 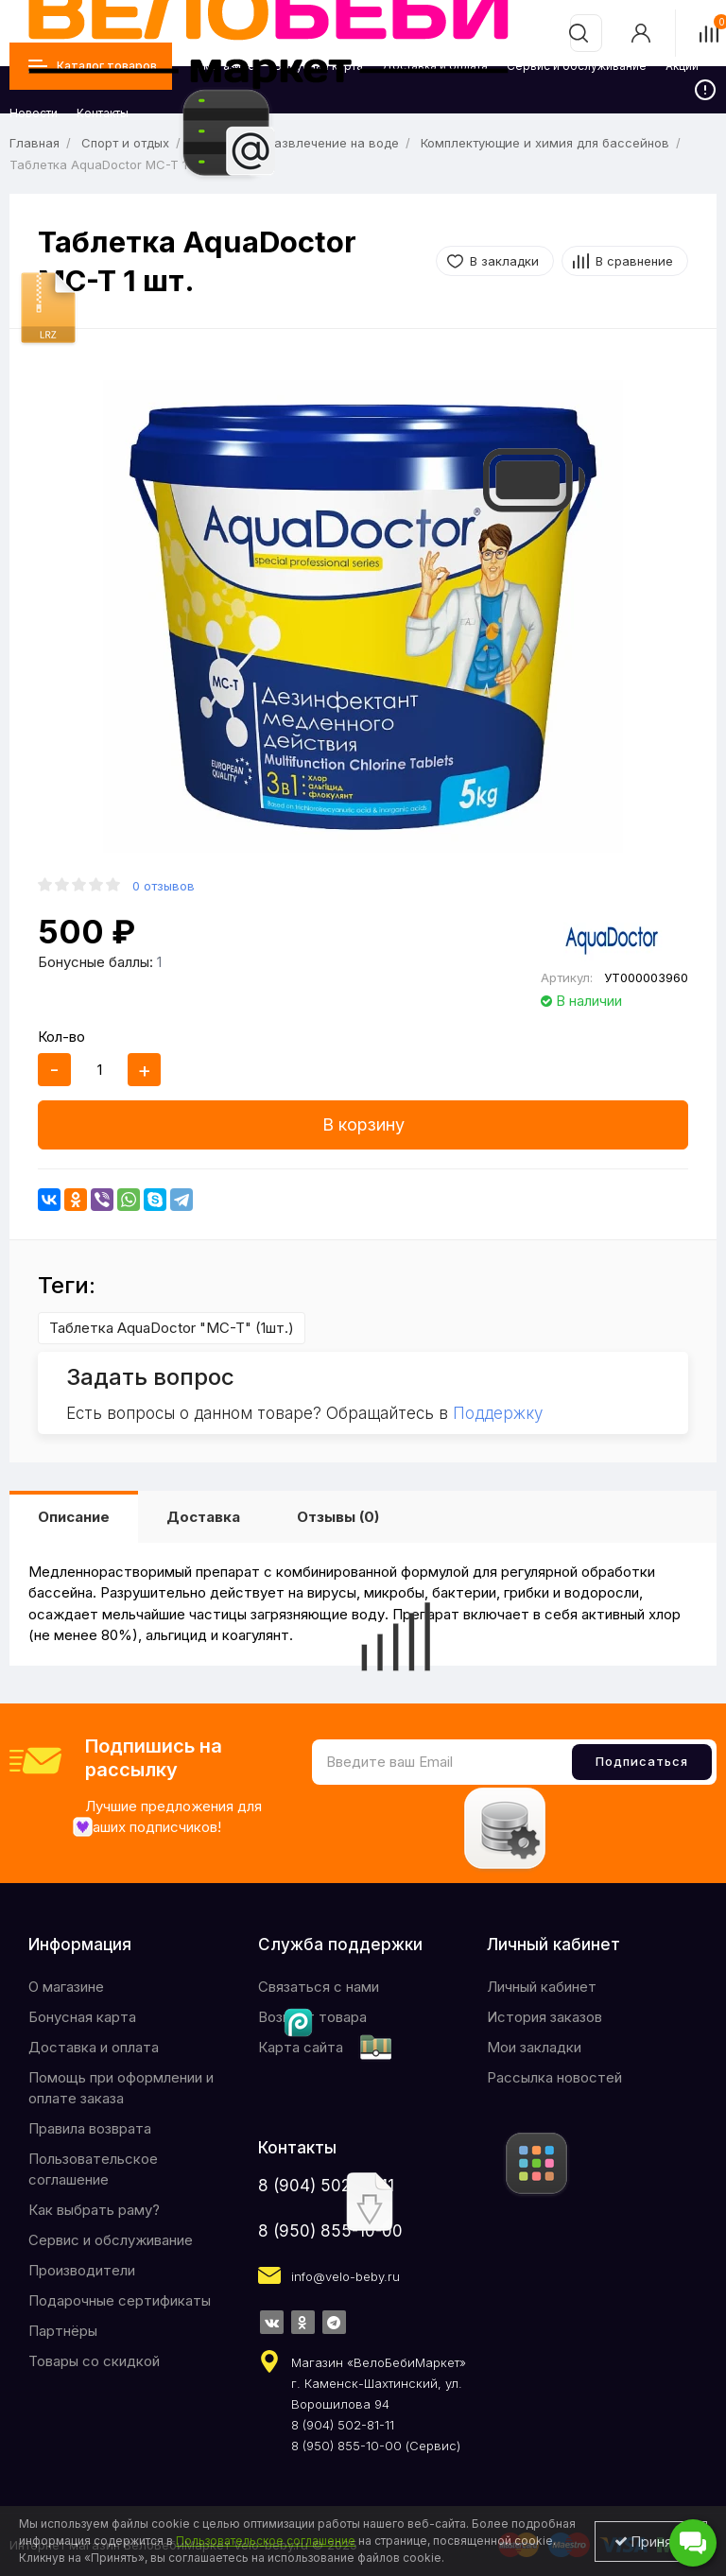 I want to click on indicates current battery level, so click(x=534, y=480).